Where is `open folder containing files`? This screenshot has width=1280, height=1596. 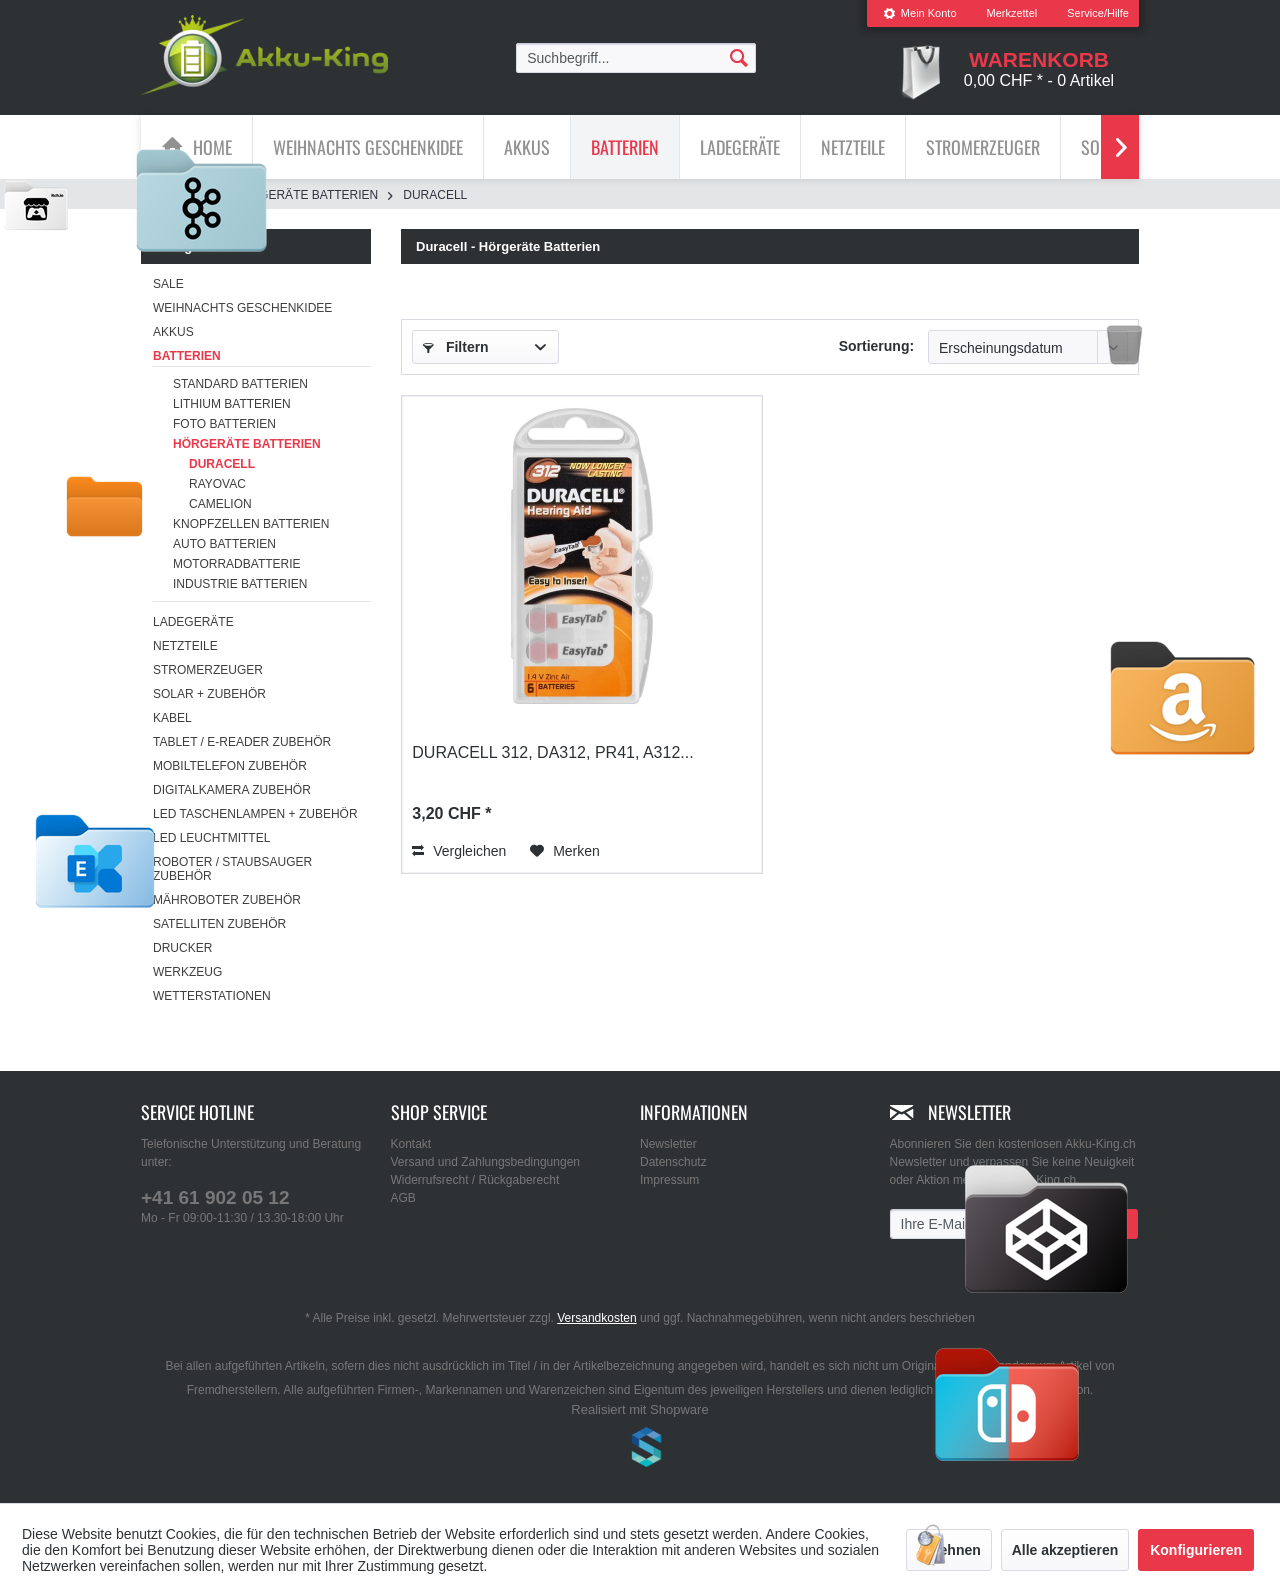
open folder containing files is located at coordinates (104, 506).